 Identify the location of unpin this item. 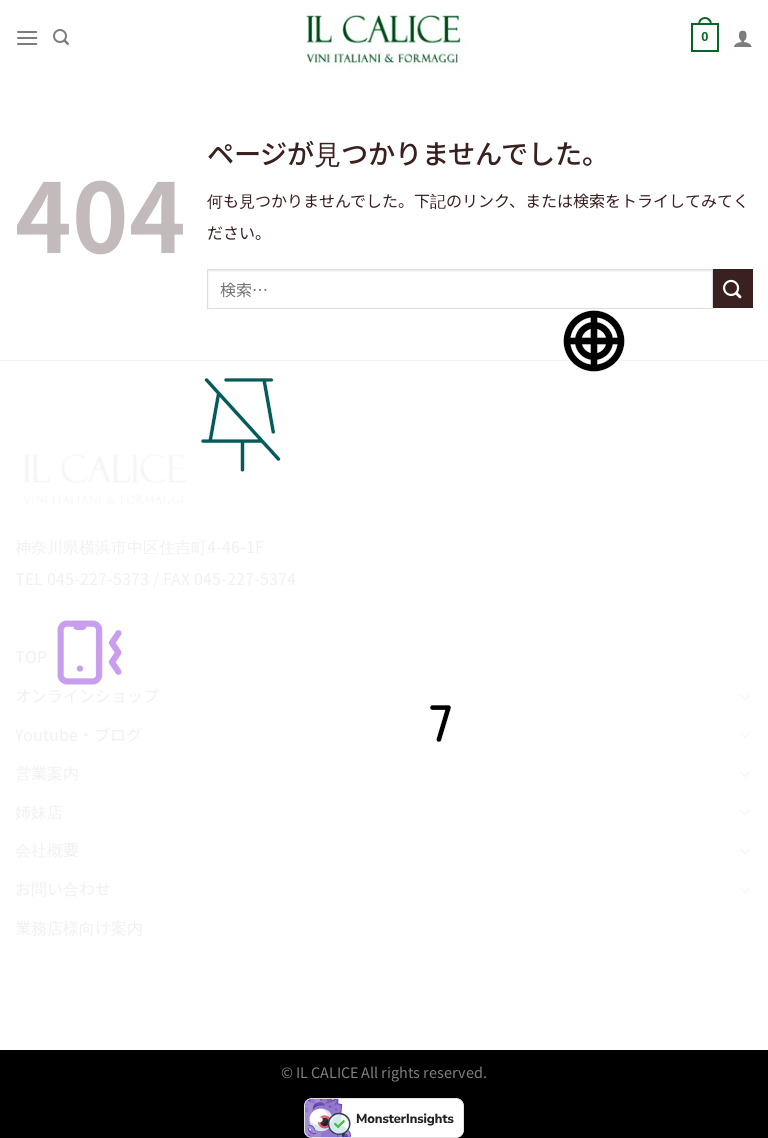
(242, 419).